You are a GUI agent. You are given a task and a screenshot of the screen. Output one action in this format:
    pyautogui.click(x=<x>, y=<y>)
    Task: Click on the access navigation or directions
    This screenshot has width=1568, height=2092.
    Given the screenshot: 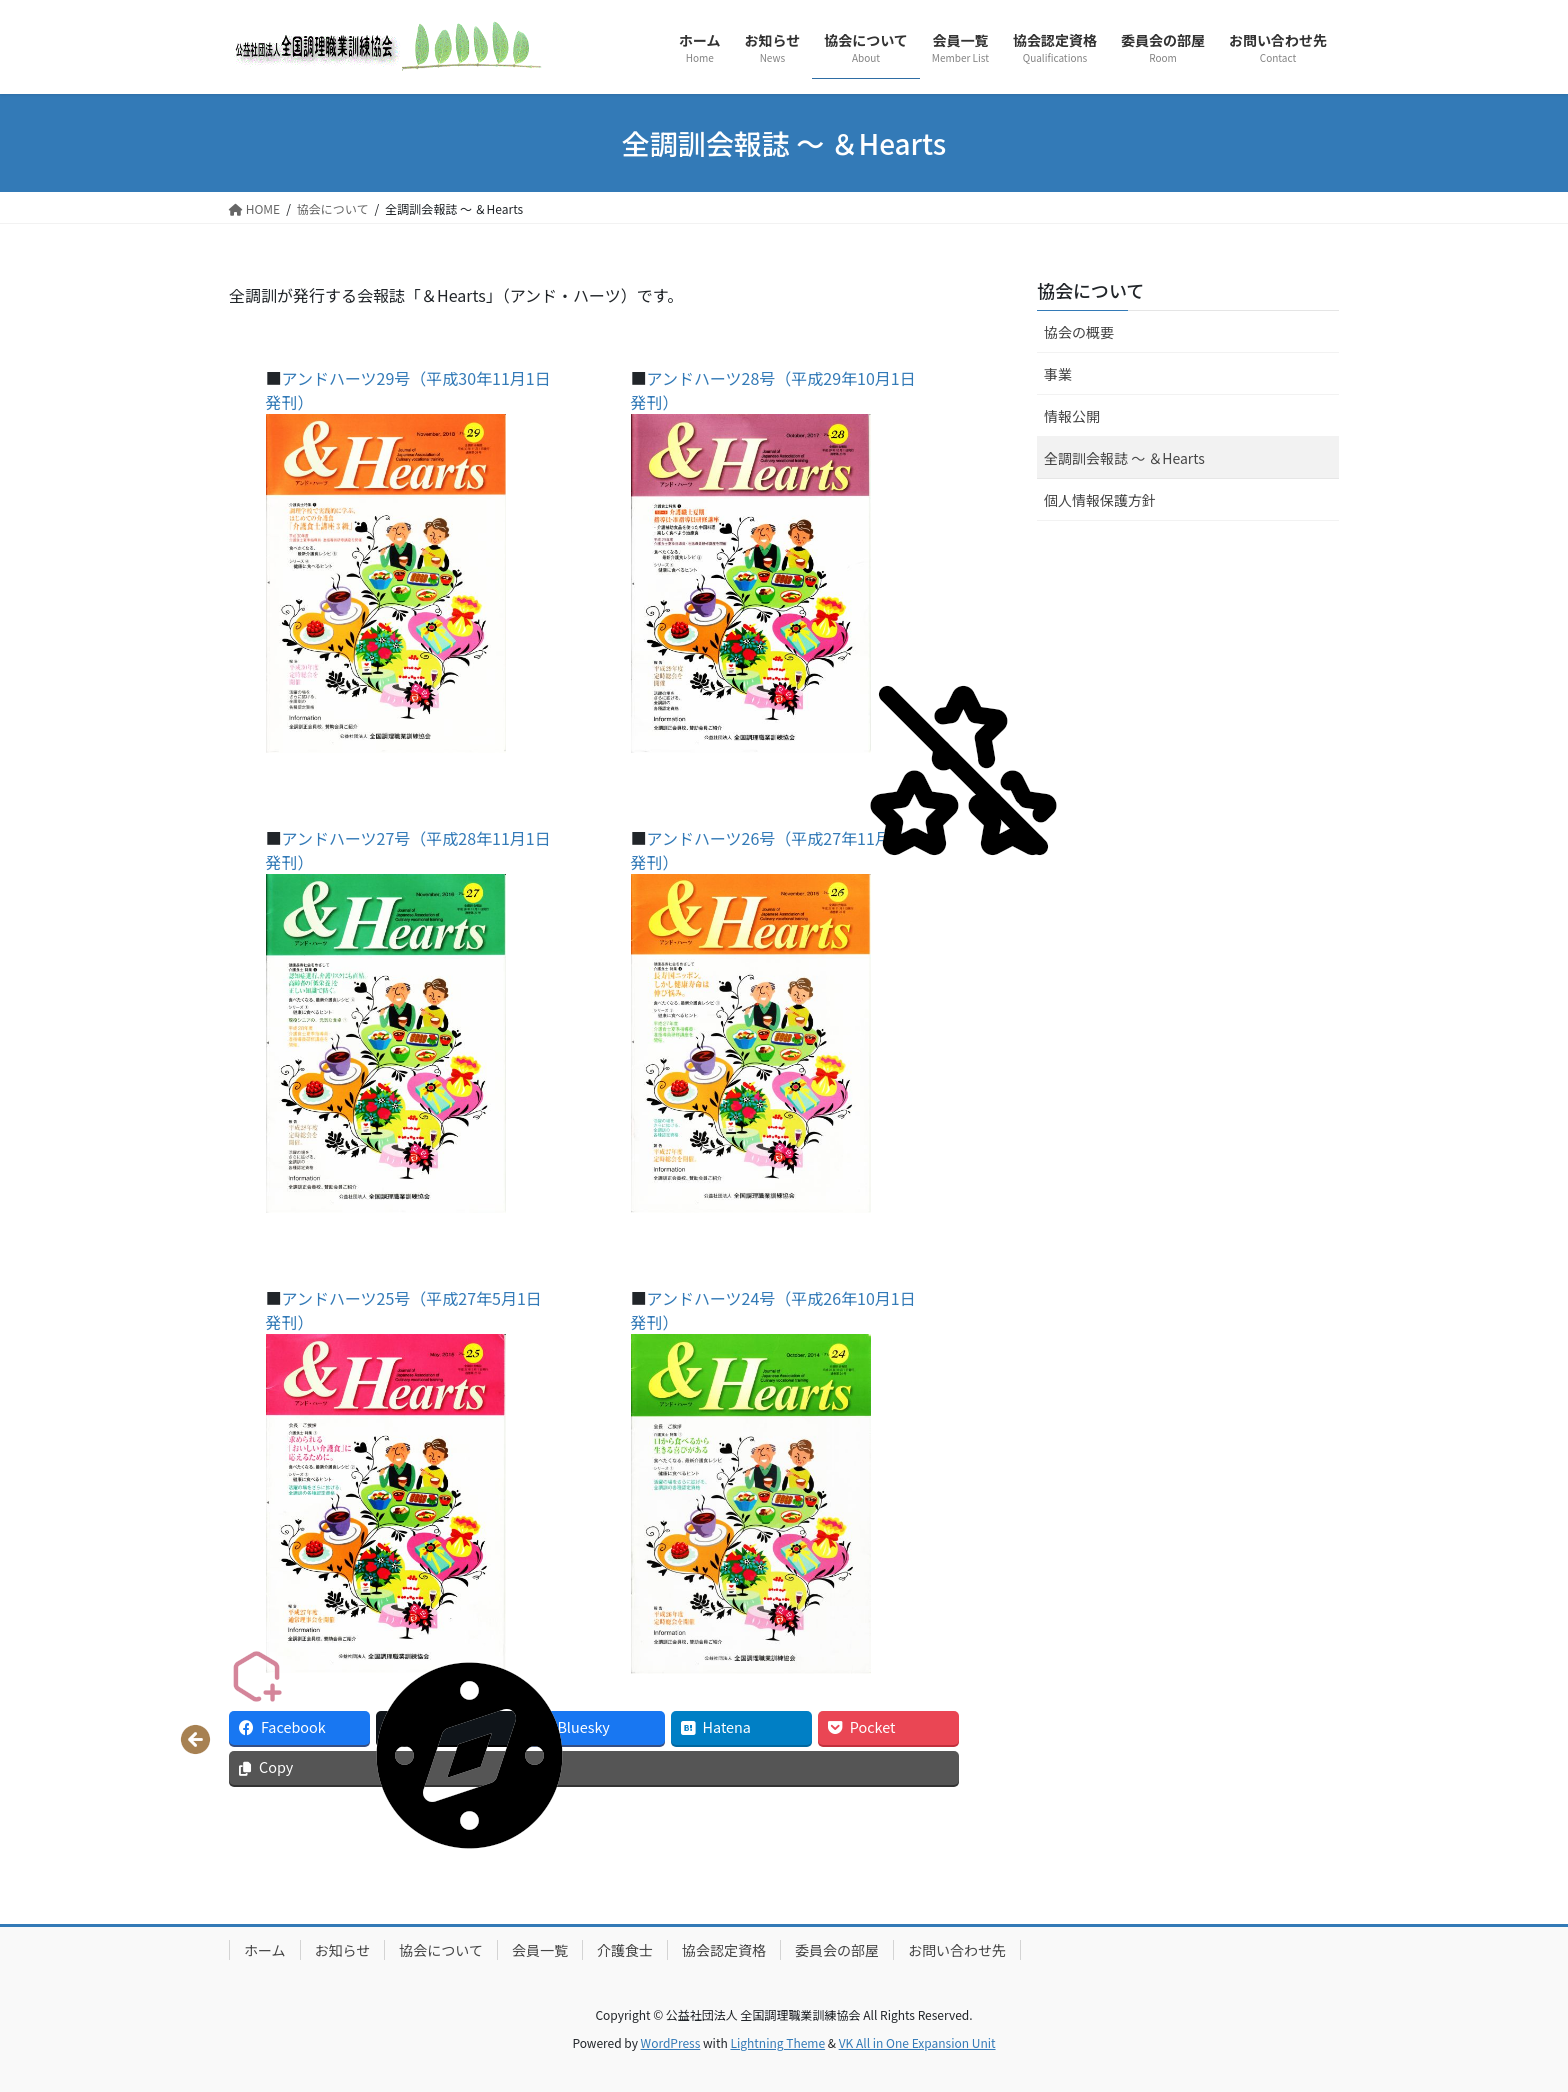 What is the action you would take?
    pyautogui.click(x=469, y=1755)
    